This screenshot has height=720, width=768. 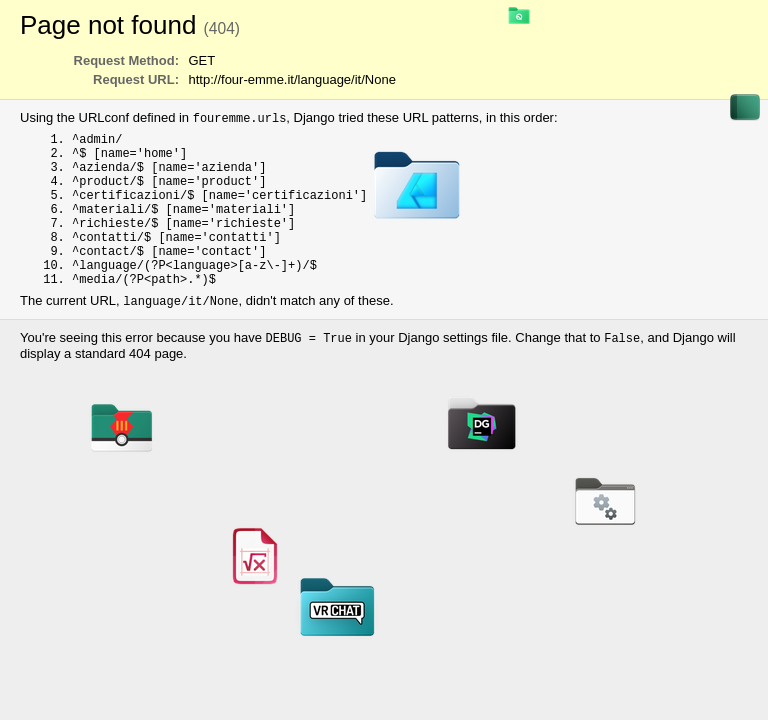 What do you see at coordinates (416, 187) in the screenshot?
I see `open folder containing Affinity Designer files` at bounding box center [416, 187].